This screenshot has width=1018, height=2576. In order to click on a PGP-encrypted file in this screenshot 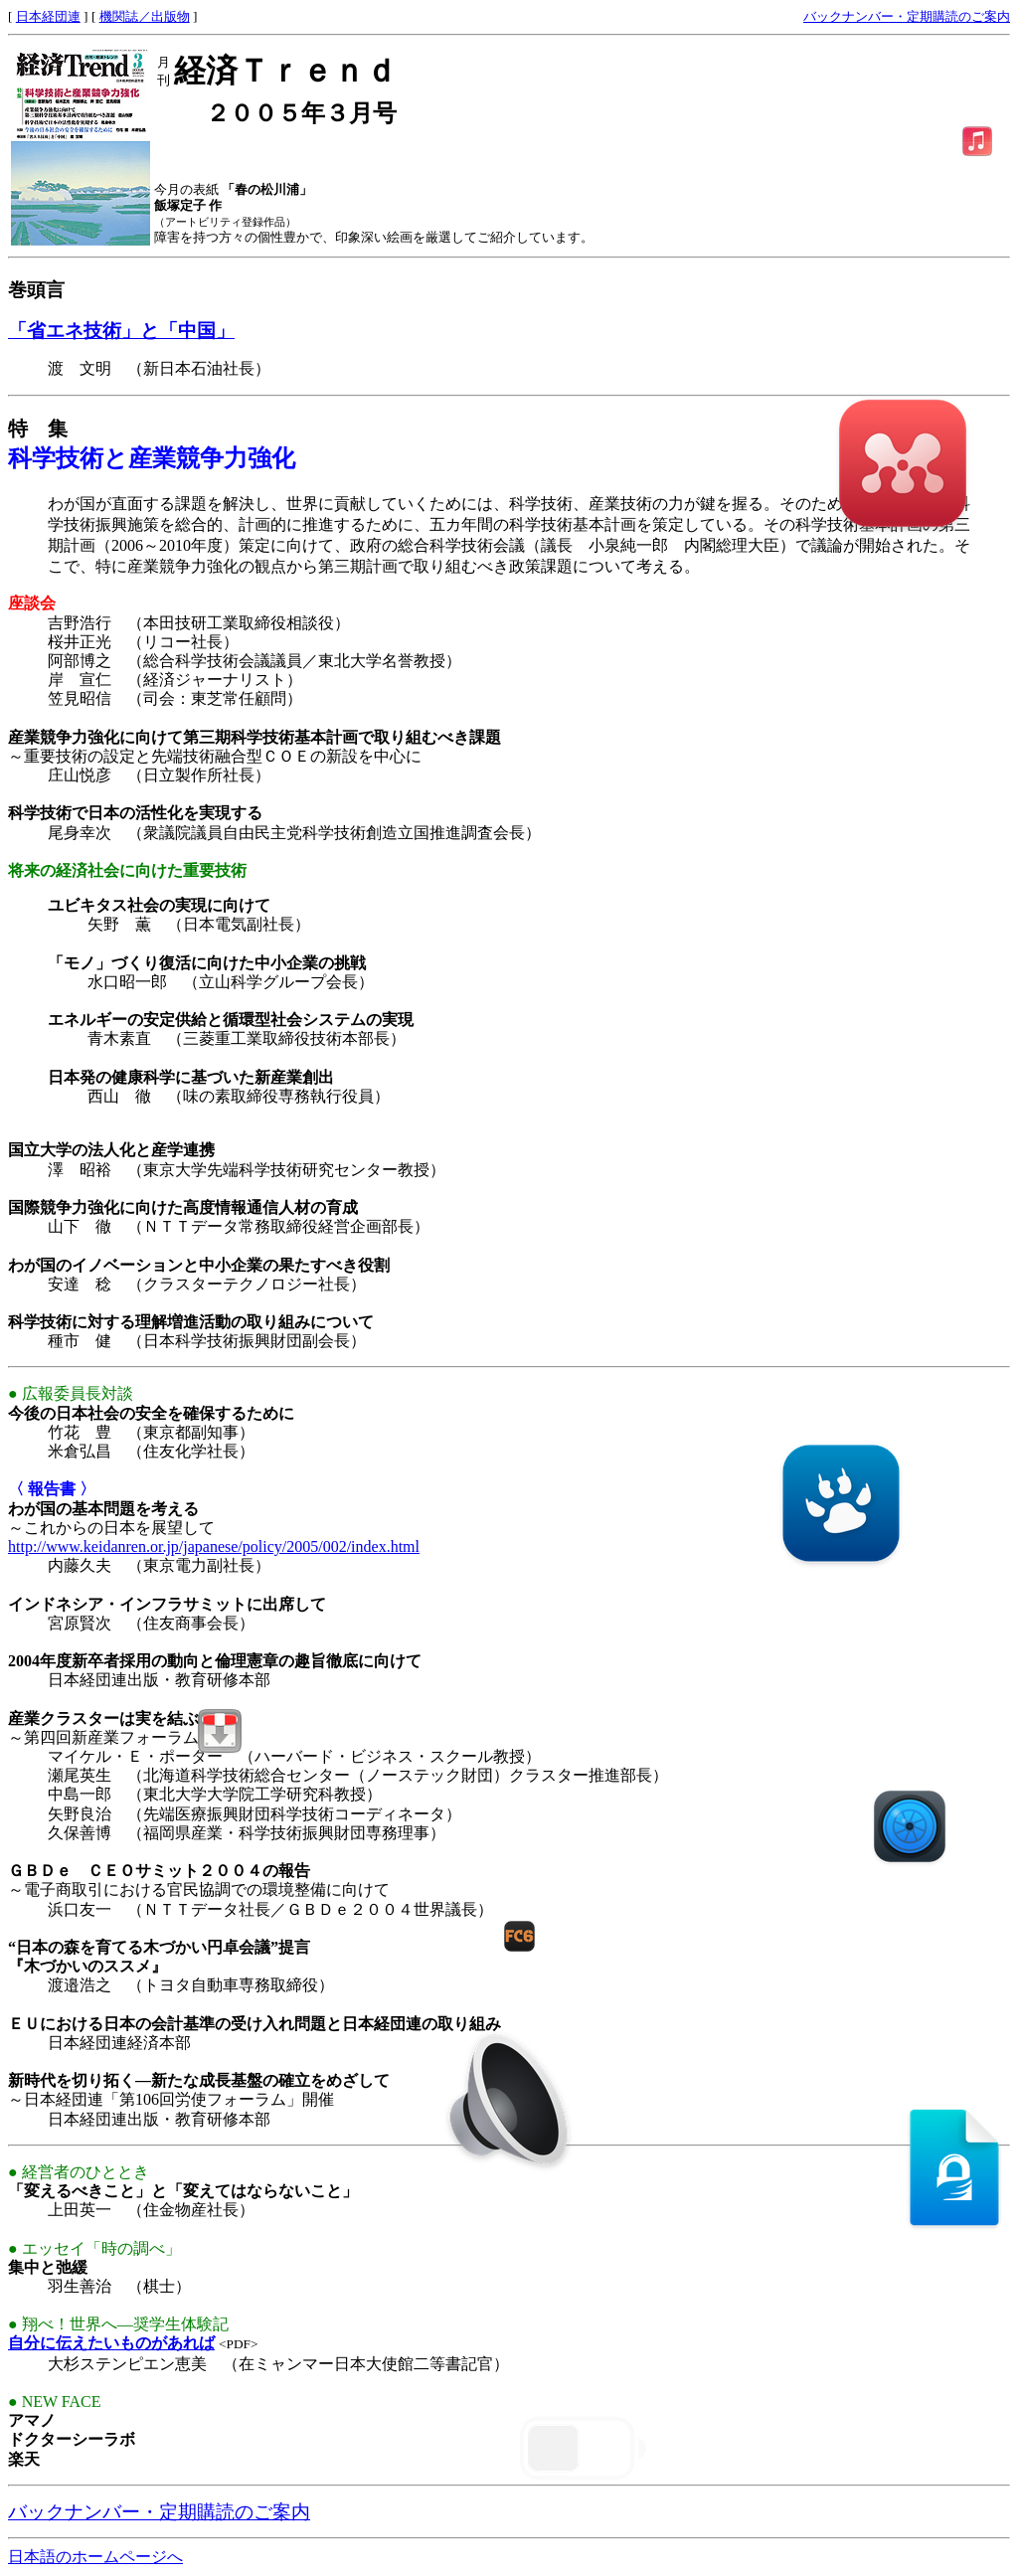, I will do `click(954, 2167)`.